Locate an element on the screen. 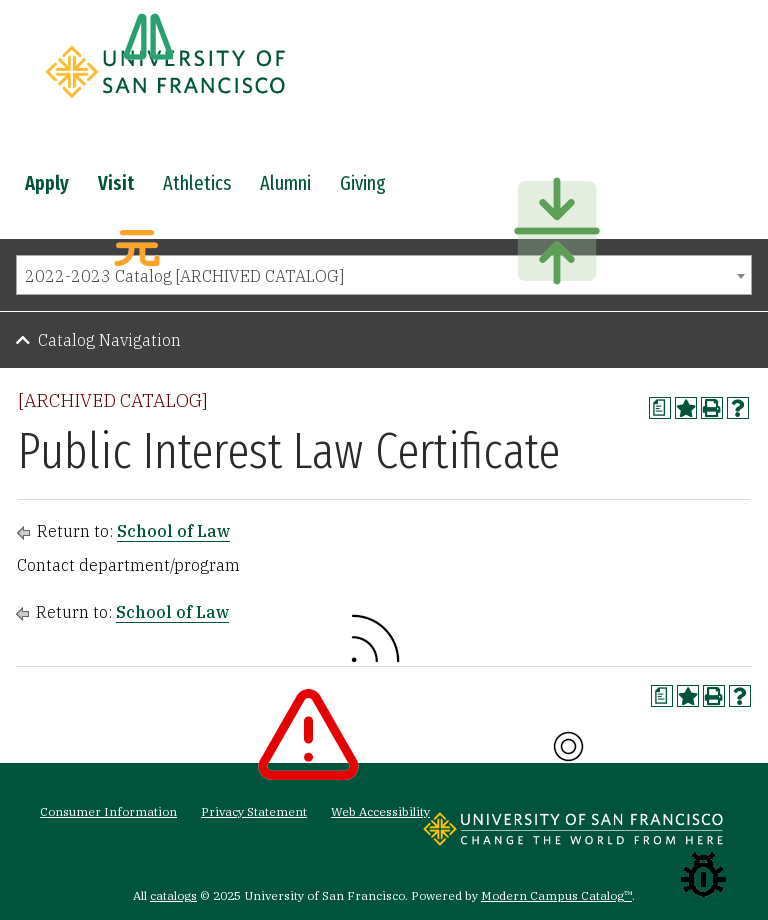 This screenshot has width=768, height=920. flip image horizontally is located at coordinates (148, 38).